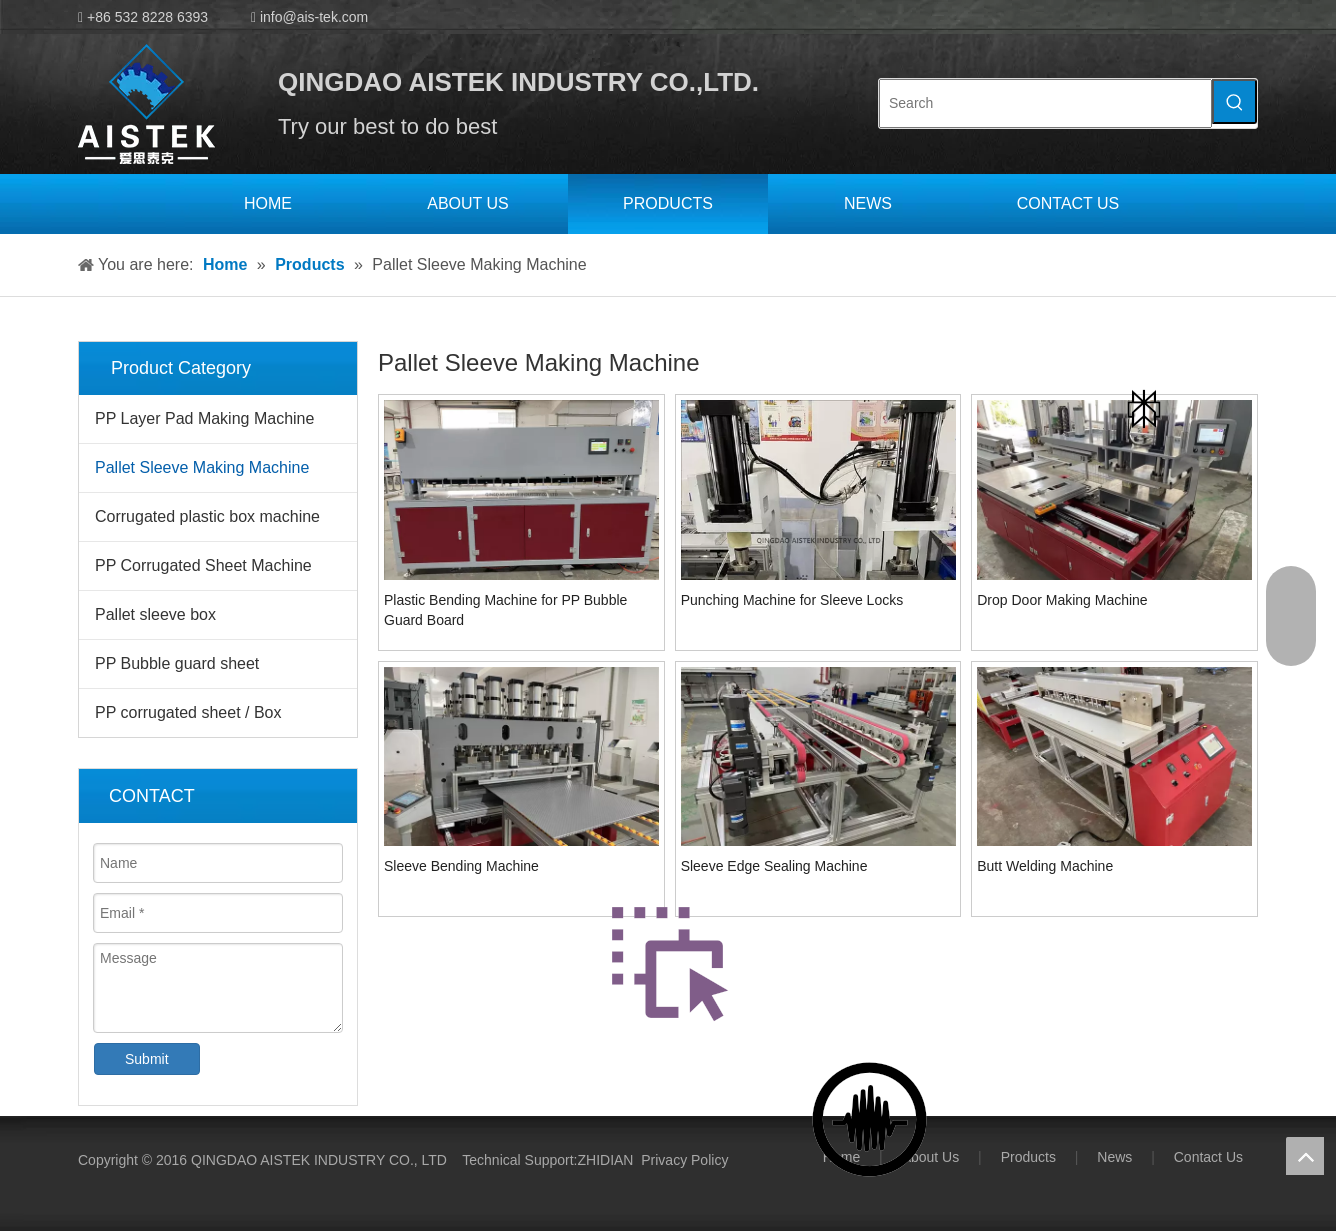  Describe the element at coordinates (1144, 409) in the screenshot. I see `open the perplexity AI app` at that location.